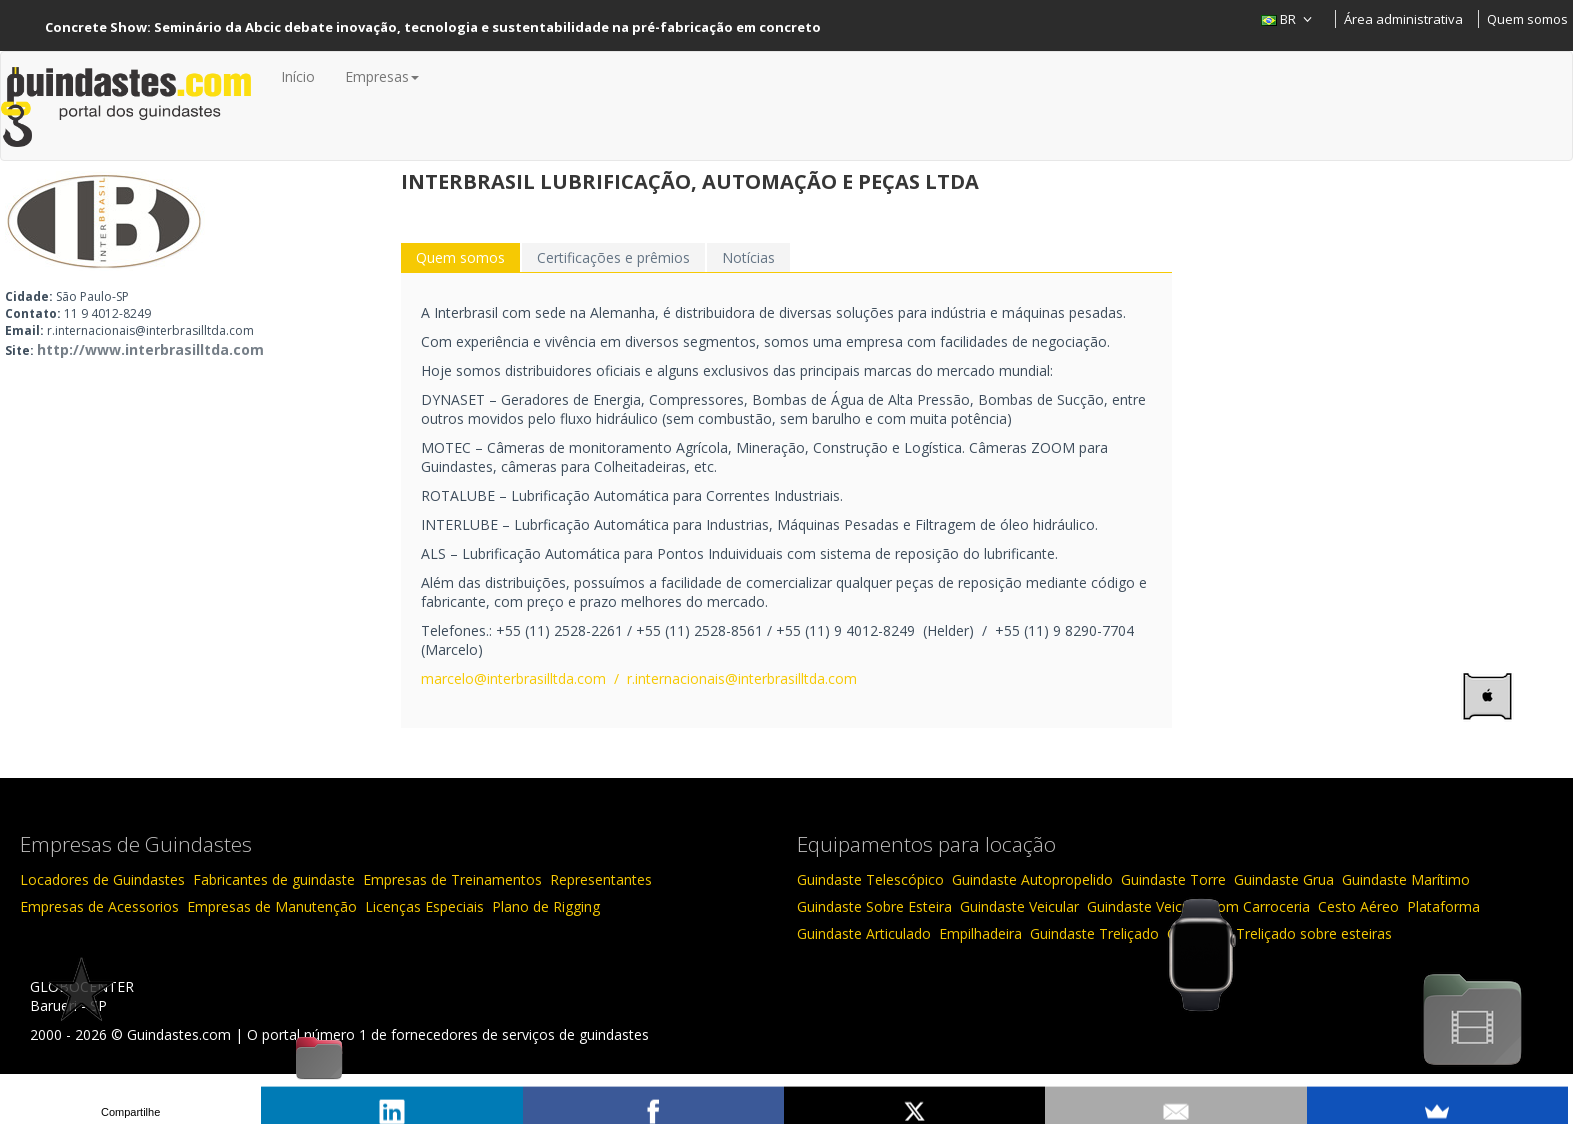 This screenshot has width=1573, height=1124. Describe the element at coordinates (319, 1058) in the screenshot. I see `open folder to view contents` at that location.